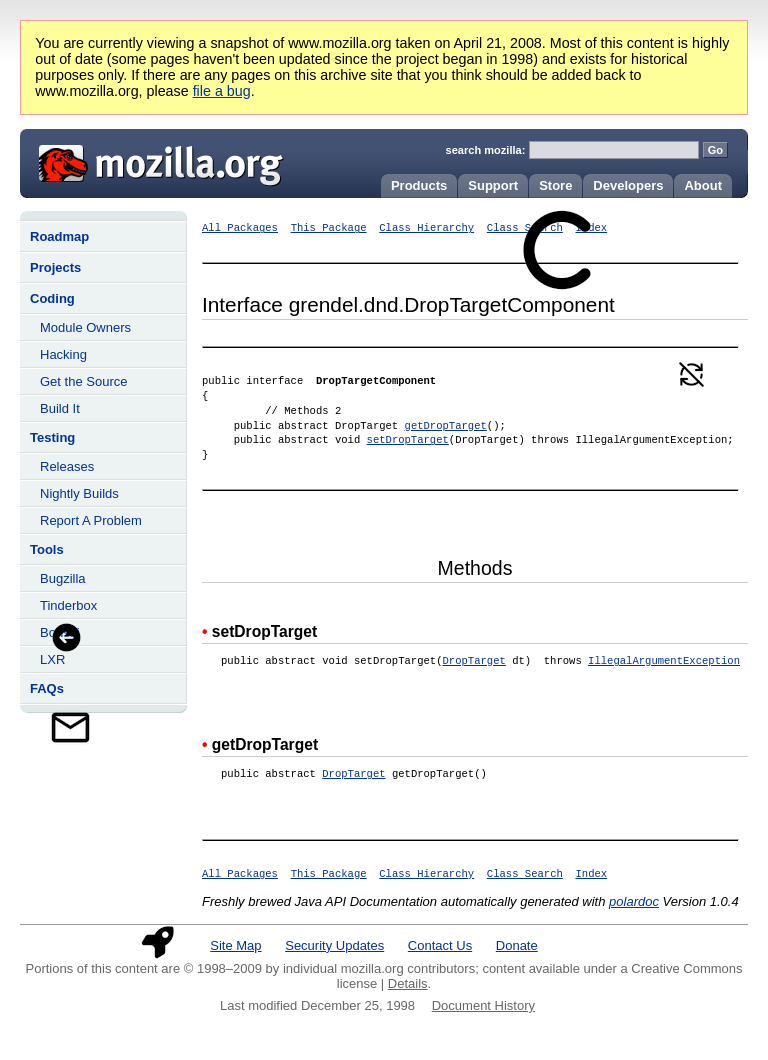 Image resolution: width=768 pixels, height=1060 pixels. What do you see at coordinates (66, 637) in the screenshot?
I see `go back to the previous screen` at bounding box center [66, 637].